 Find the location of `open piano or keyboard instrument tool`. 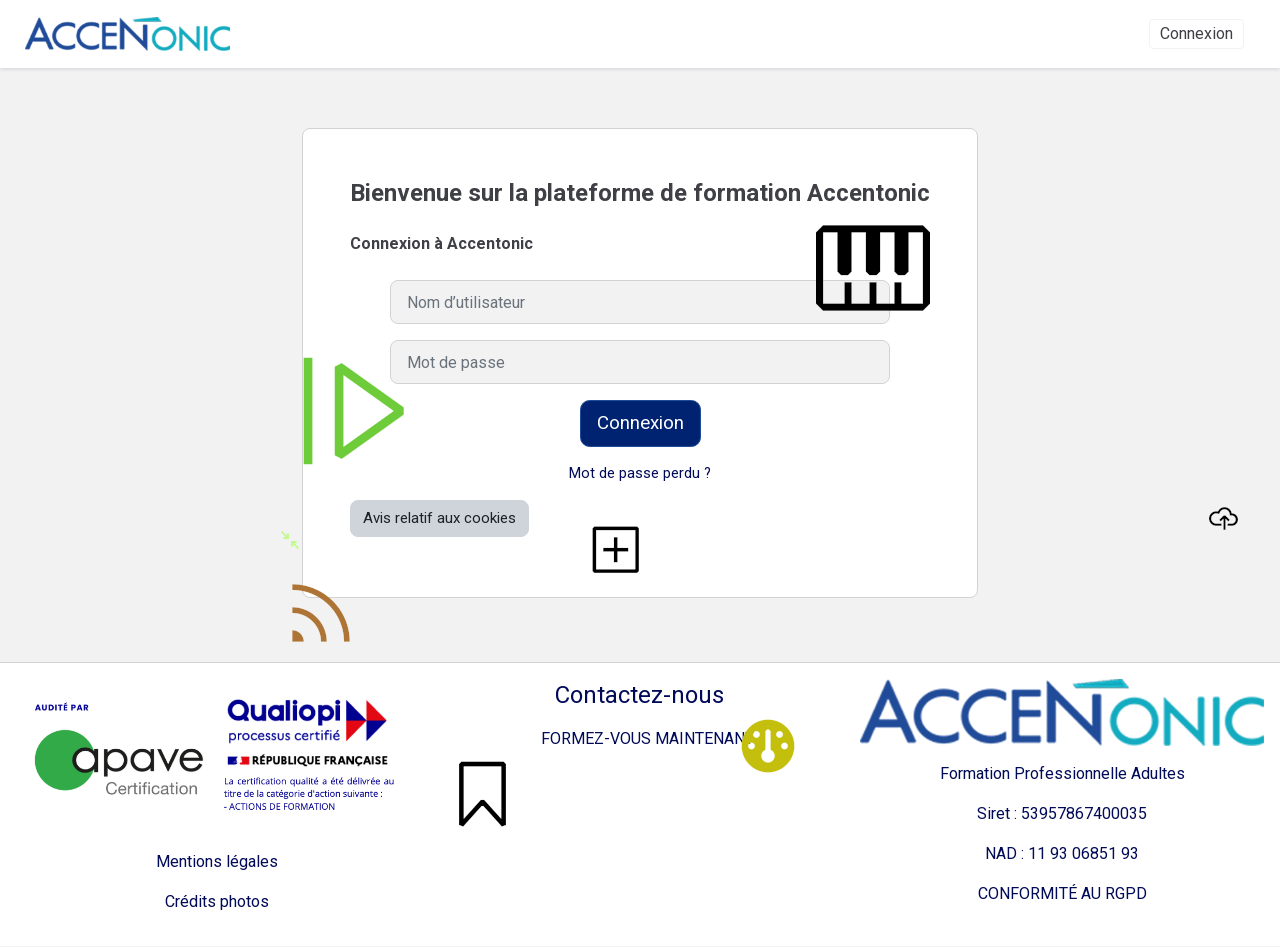

open piano or keyboard instrument tool is located at coordinates (873, 268).